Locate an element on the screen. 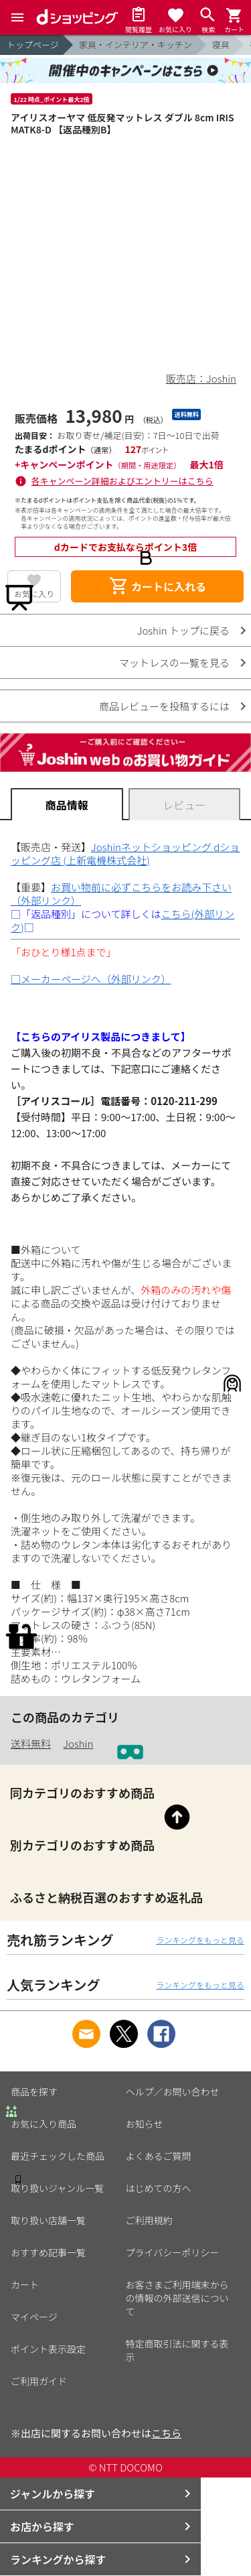  view train or rail transit options is located at coordinates (232, 1383).